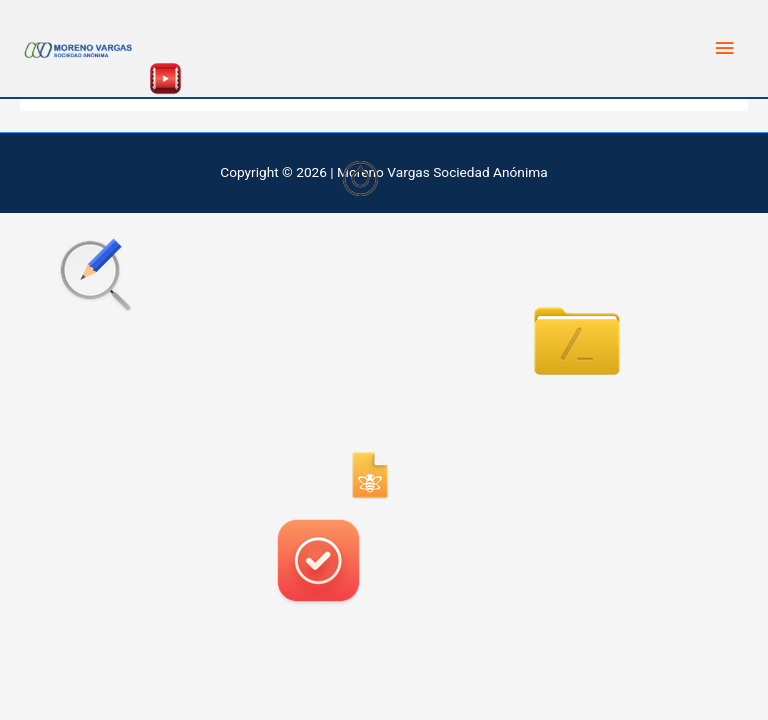 The height and width of the screenshot is (720, 768). What do you see at coordinates (95, 275) in the screenshot?
I see `open find and replace tool` at bounding box center [95, 275].